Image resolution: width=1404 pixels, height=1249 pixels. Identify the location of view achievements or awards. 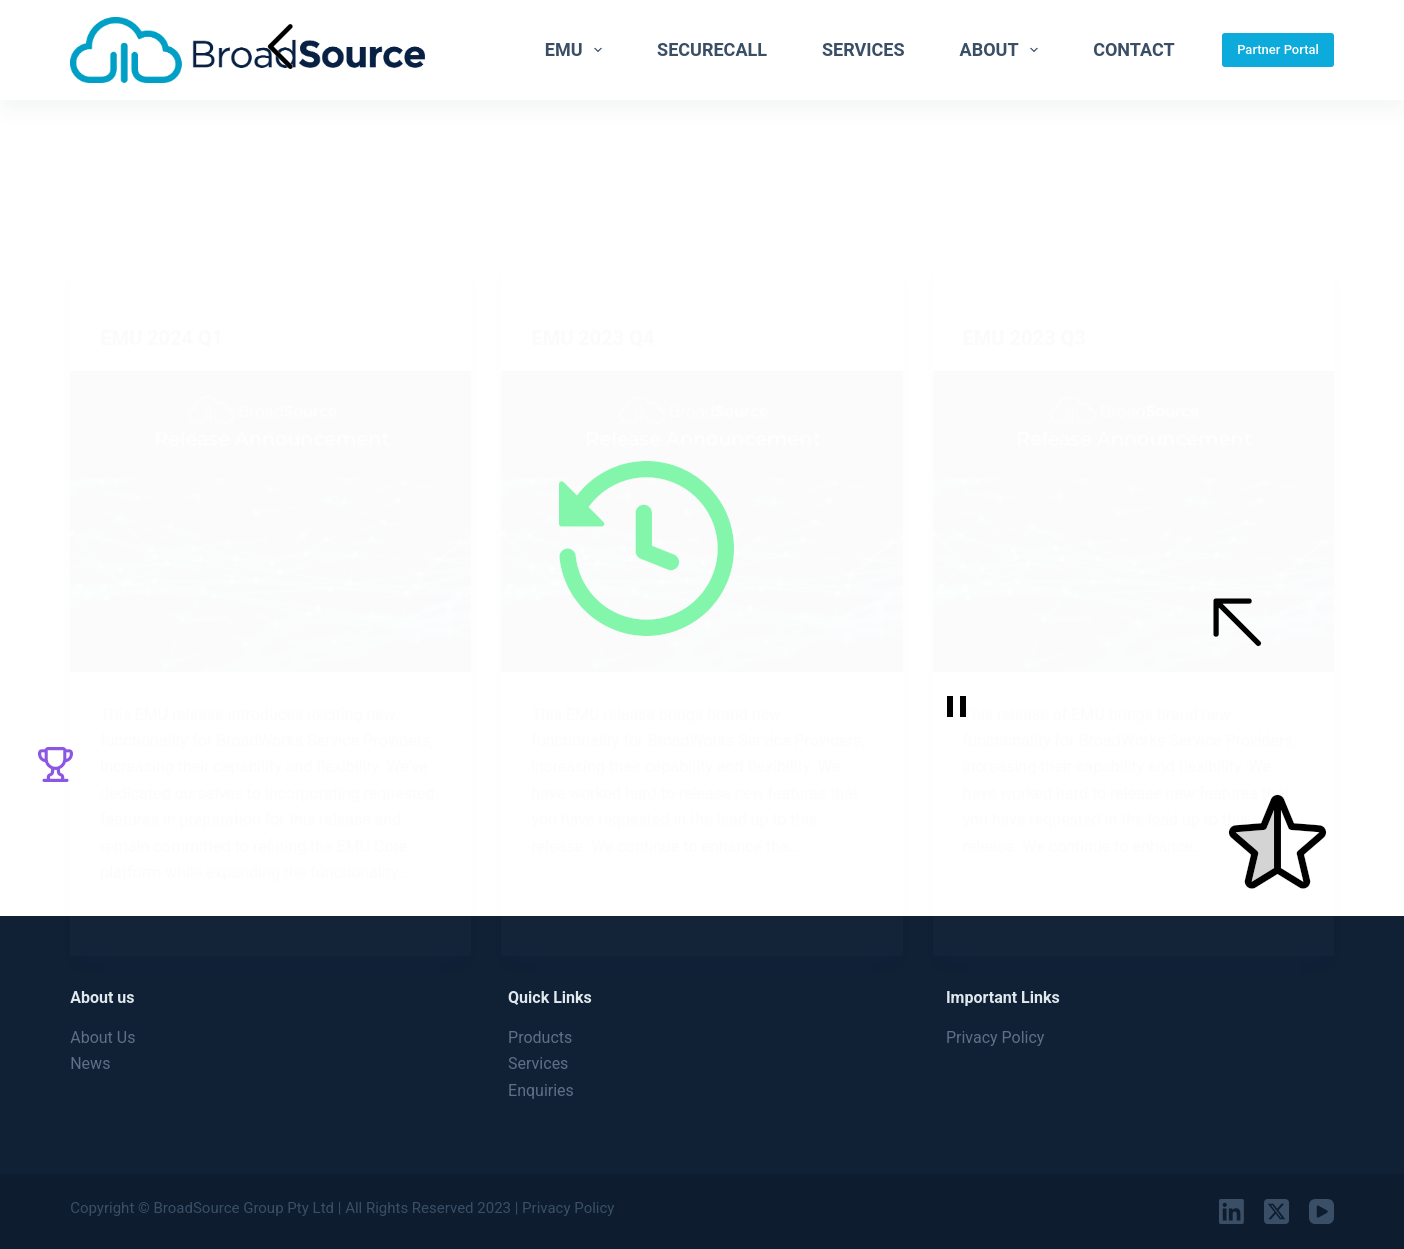
(55, 764).